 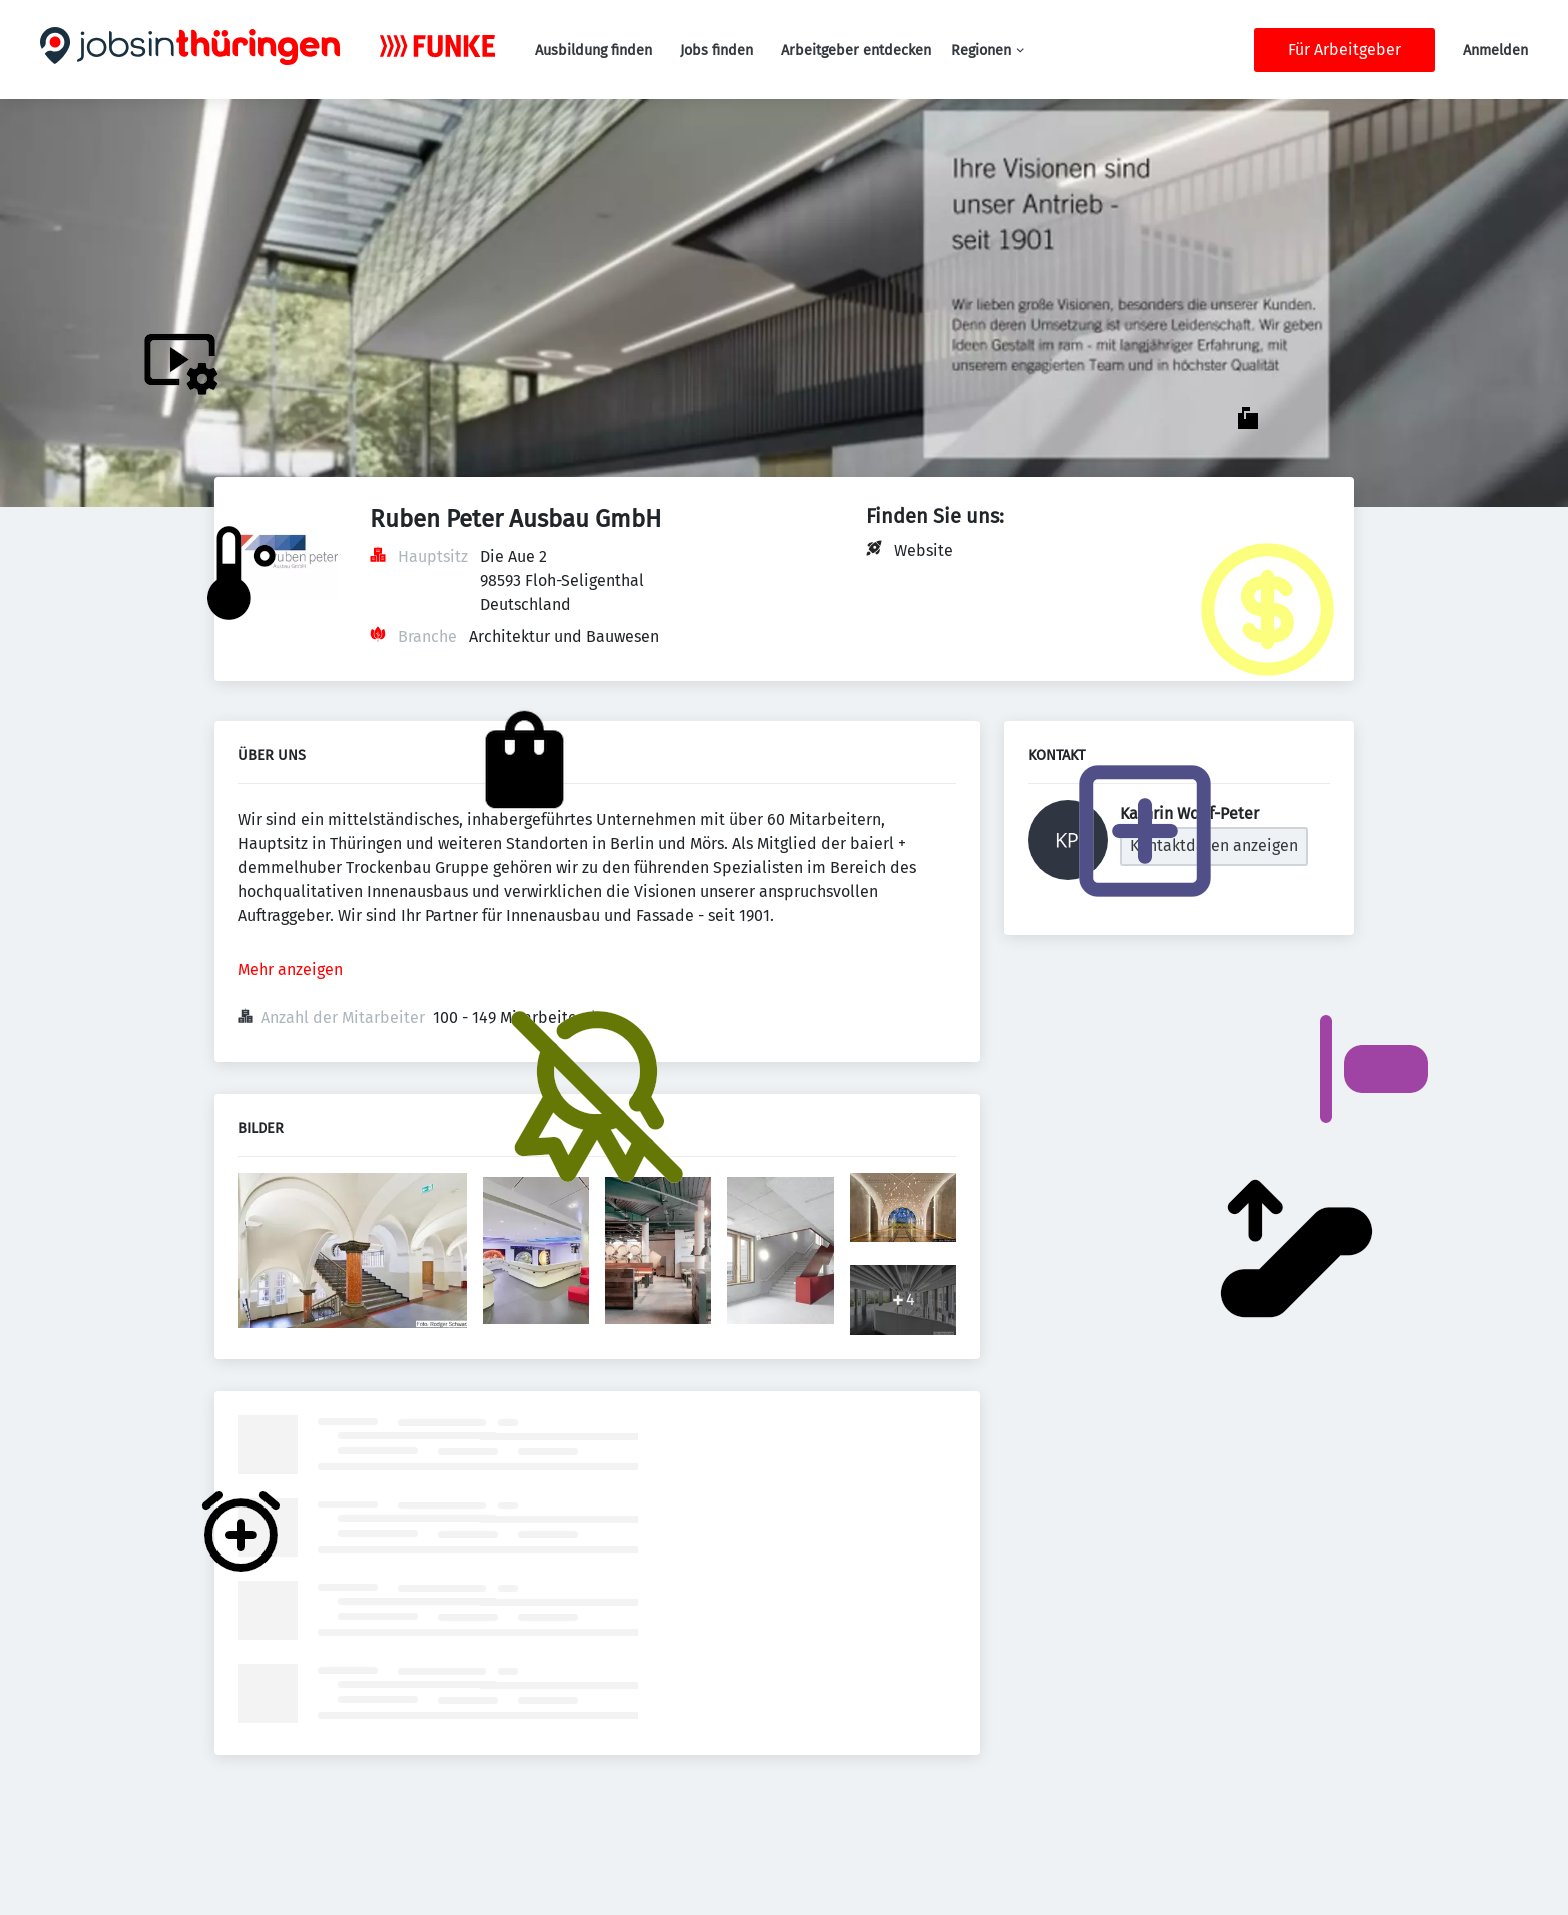 What do you see at coordinates (232, 573) in the screenshot?
I see `view current temperature` at bounding box center [232, 573].